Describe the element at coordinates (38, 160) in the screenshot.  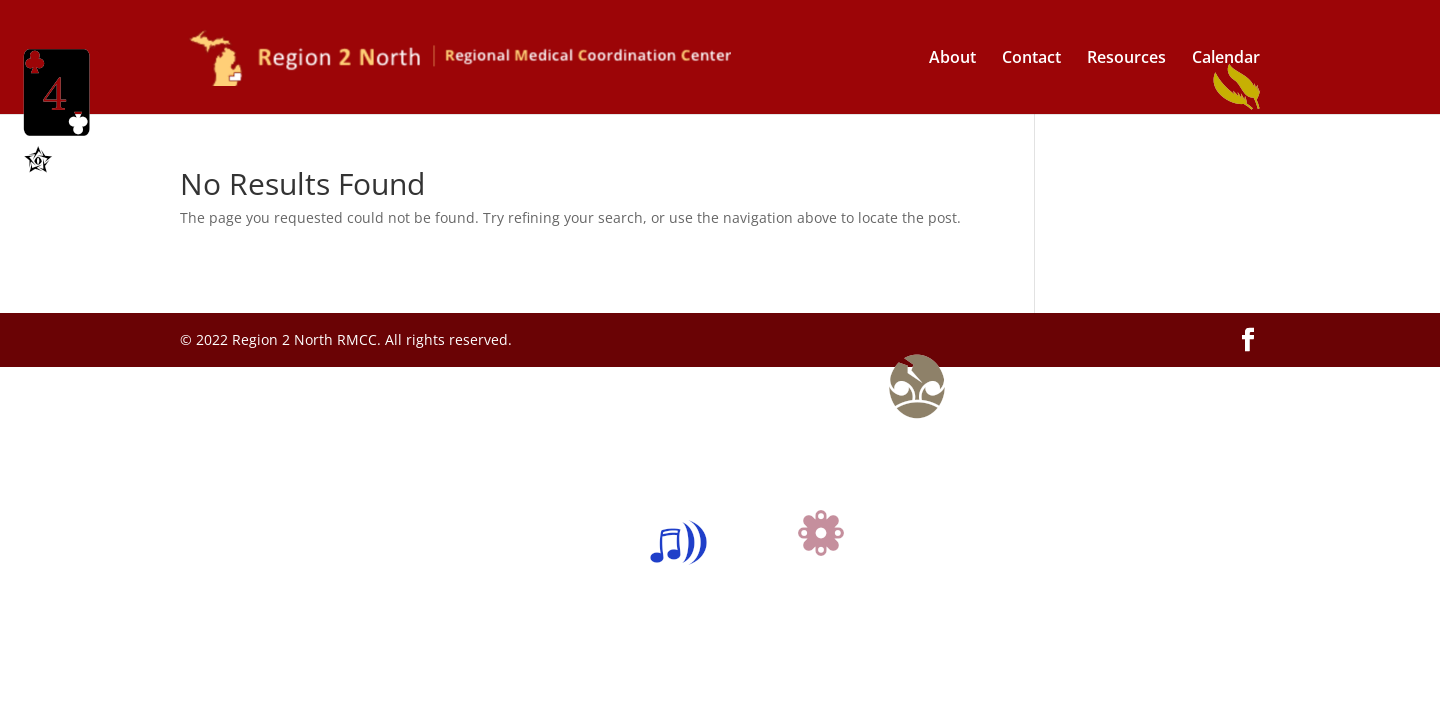
I see `indicates a cursed or corrupted item status` at that location.